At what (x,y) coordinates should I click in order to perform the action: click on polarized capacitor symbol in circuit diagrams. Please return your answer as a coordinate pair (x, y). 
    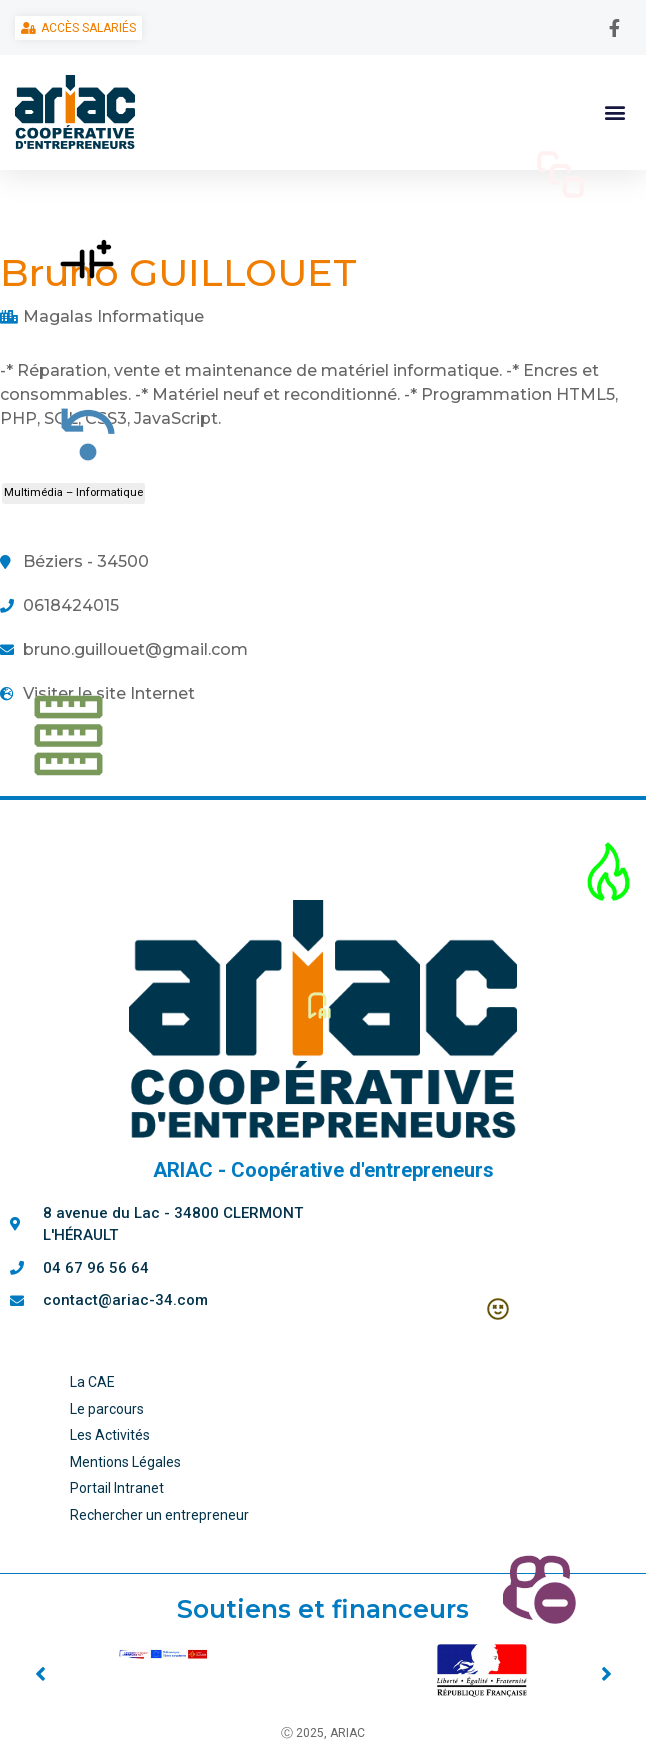
    Looking at the image, I should click on (87, 264).